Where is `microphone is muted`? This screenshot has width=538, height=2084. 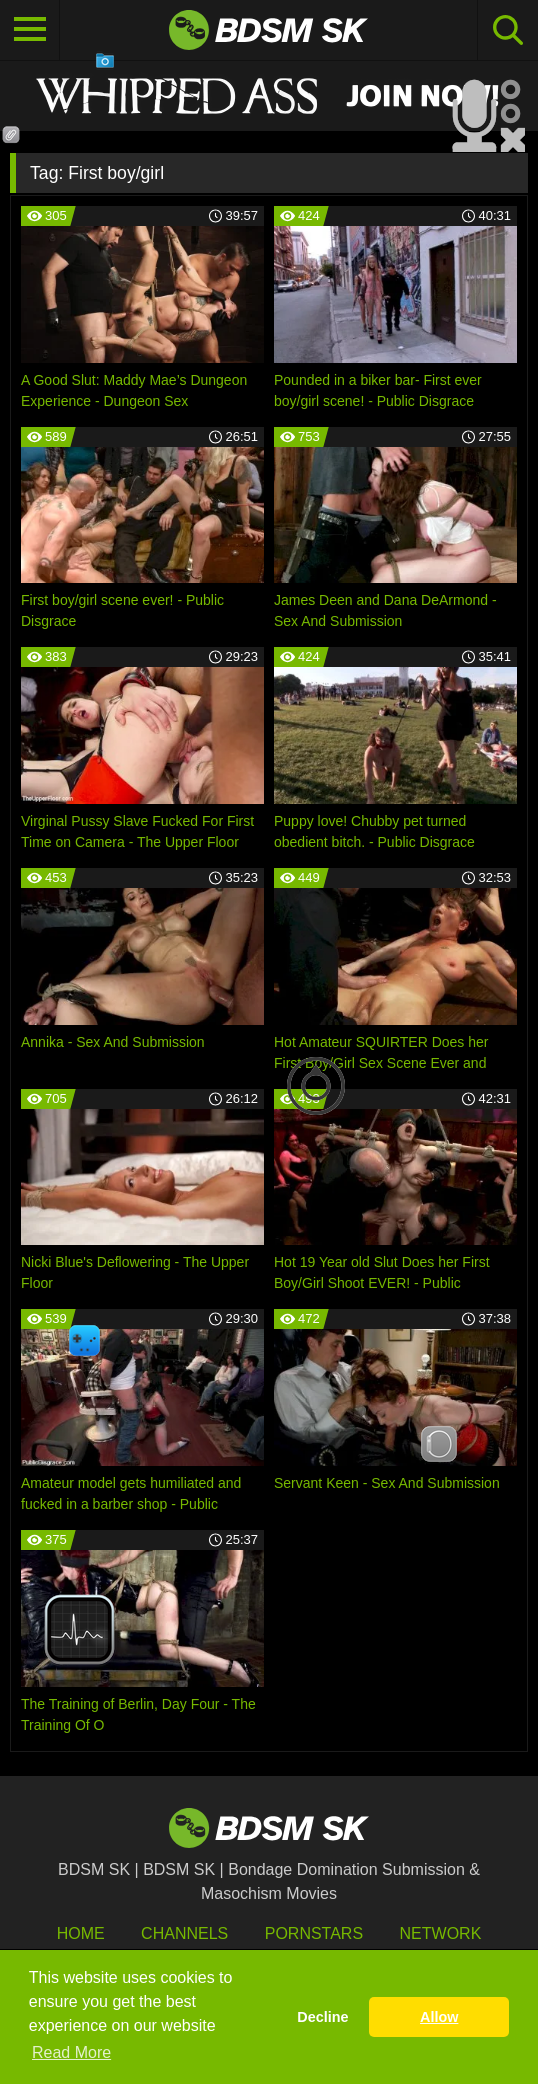
microphone is muted is located at coordinates (486, 113).